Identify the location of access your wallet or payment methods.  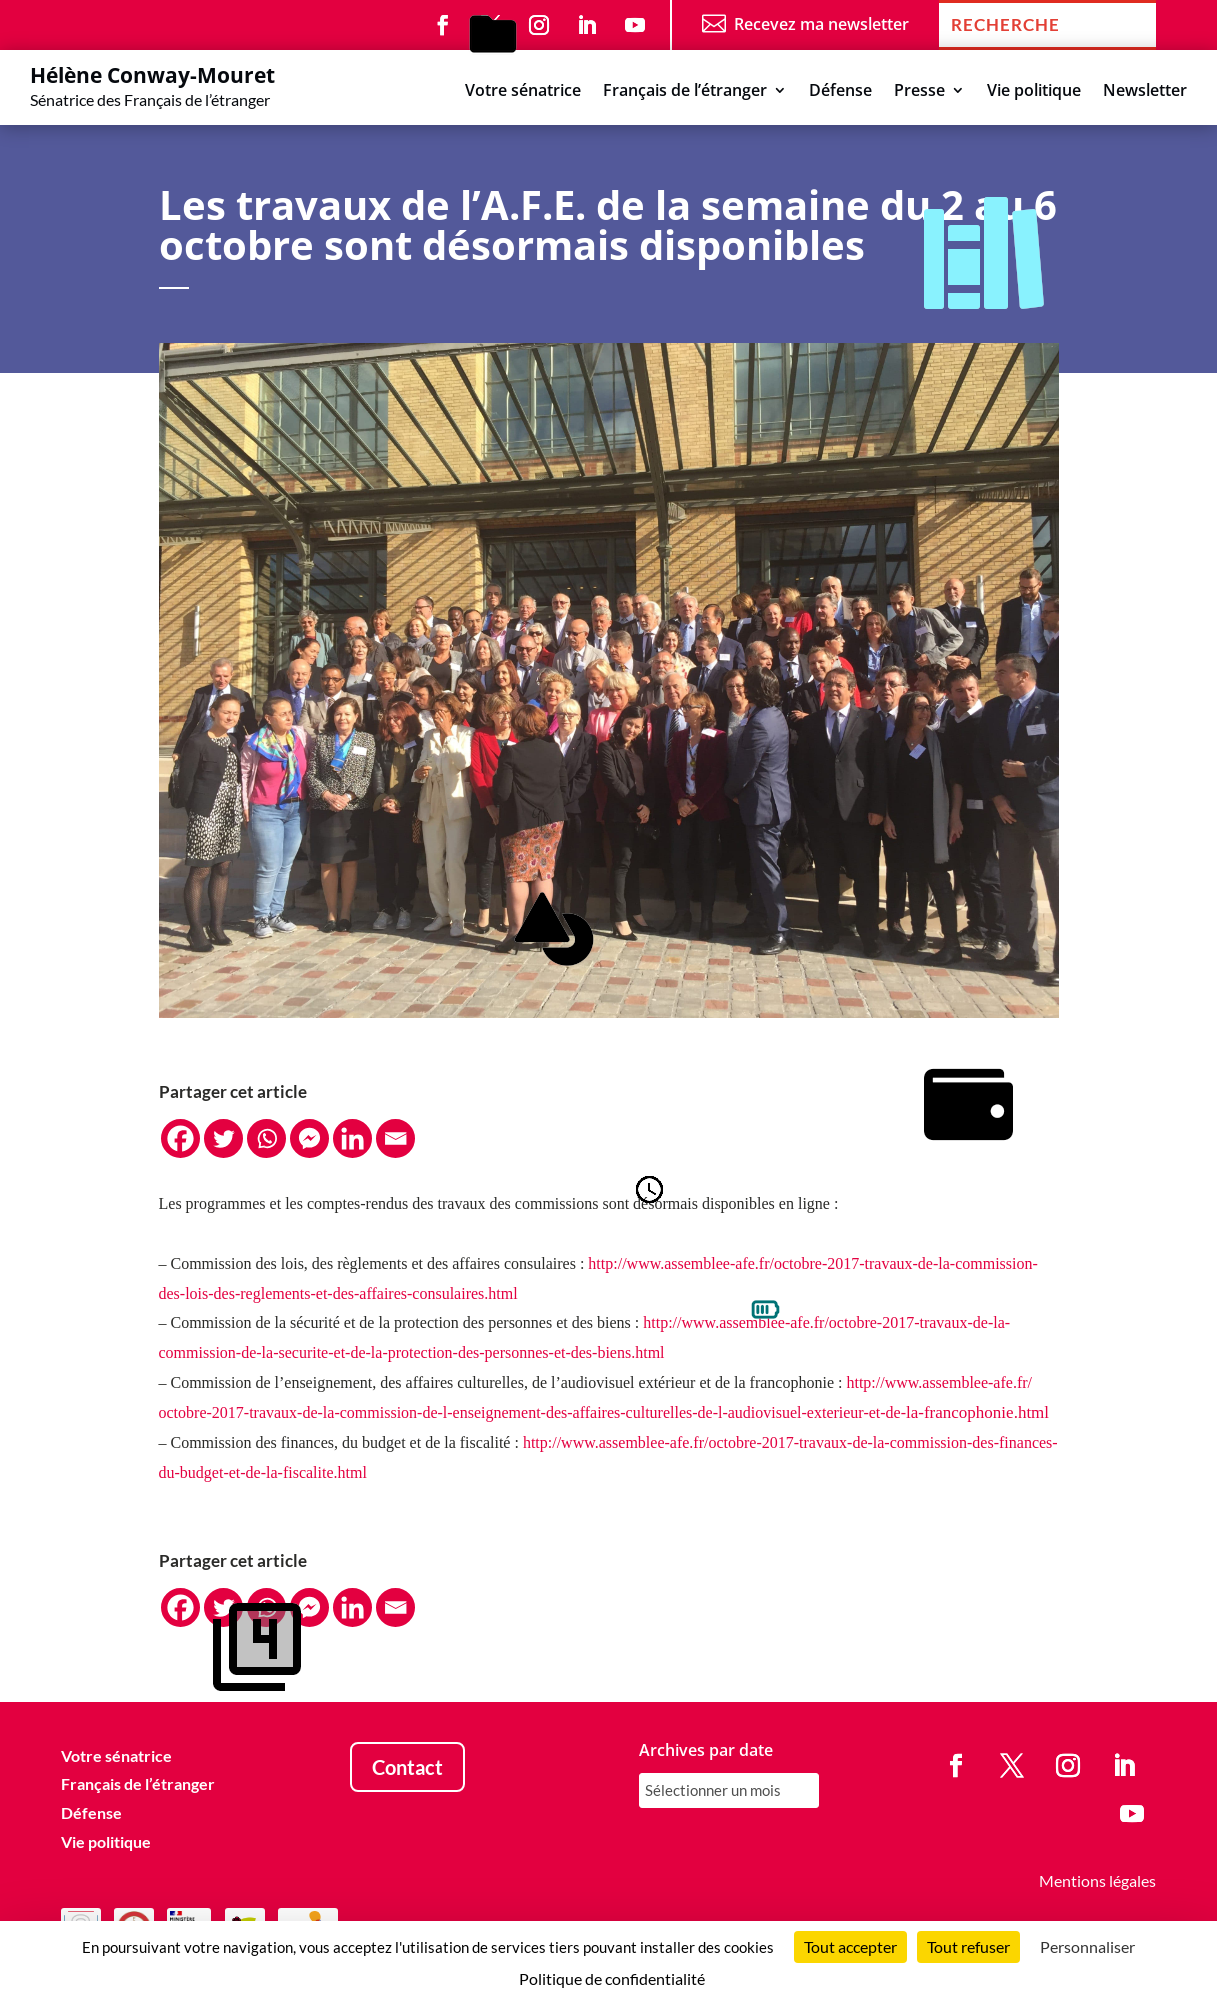
(968, 1104).